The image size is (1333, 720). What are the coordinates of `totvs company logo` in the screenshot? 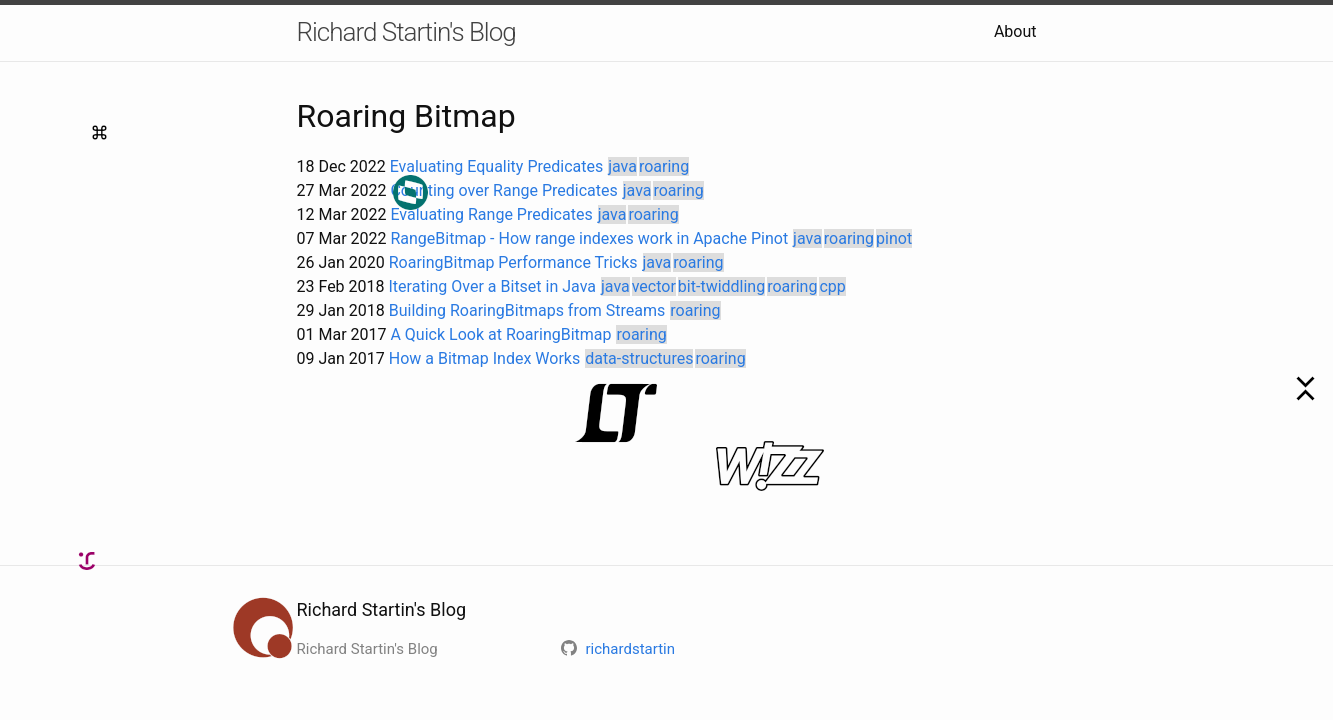 It's located at (410, 192).